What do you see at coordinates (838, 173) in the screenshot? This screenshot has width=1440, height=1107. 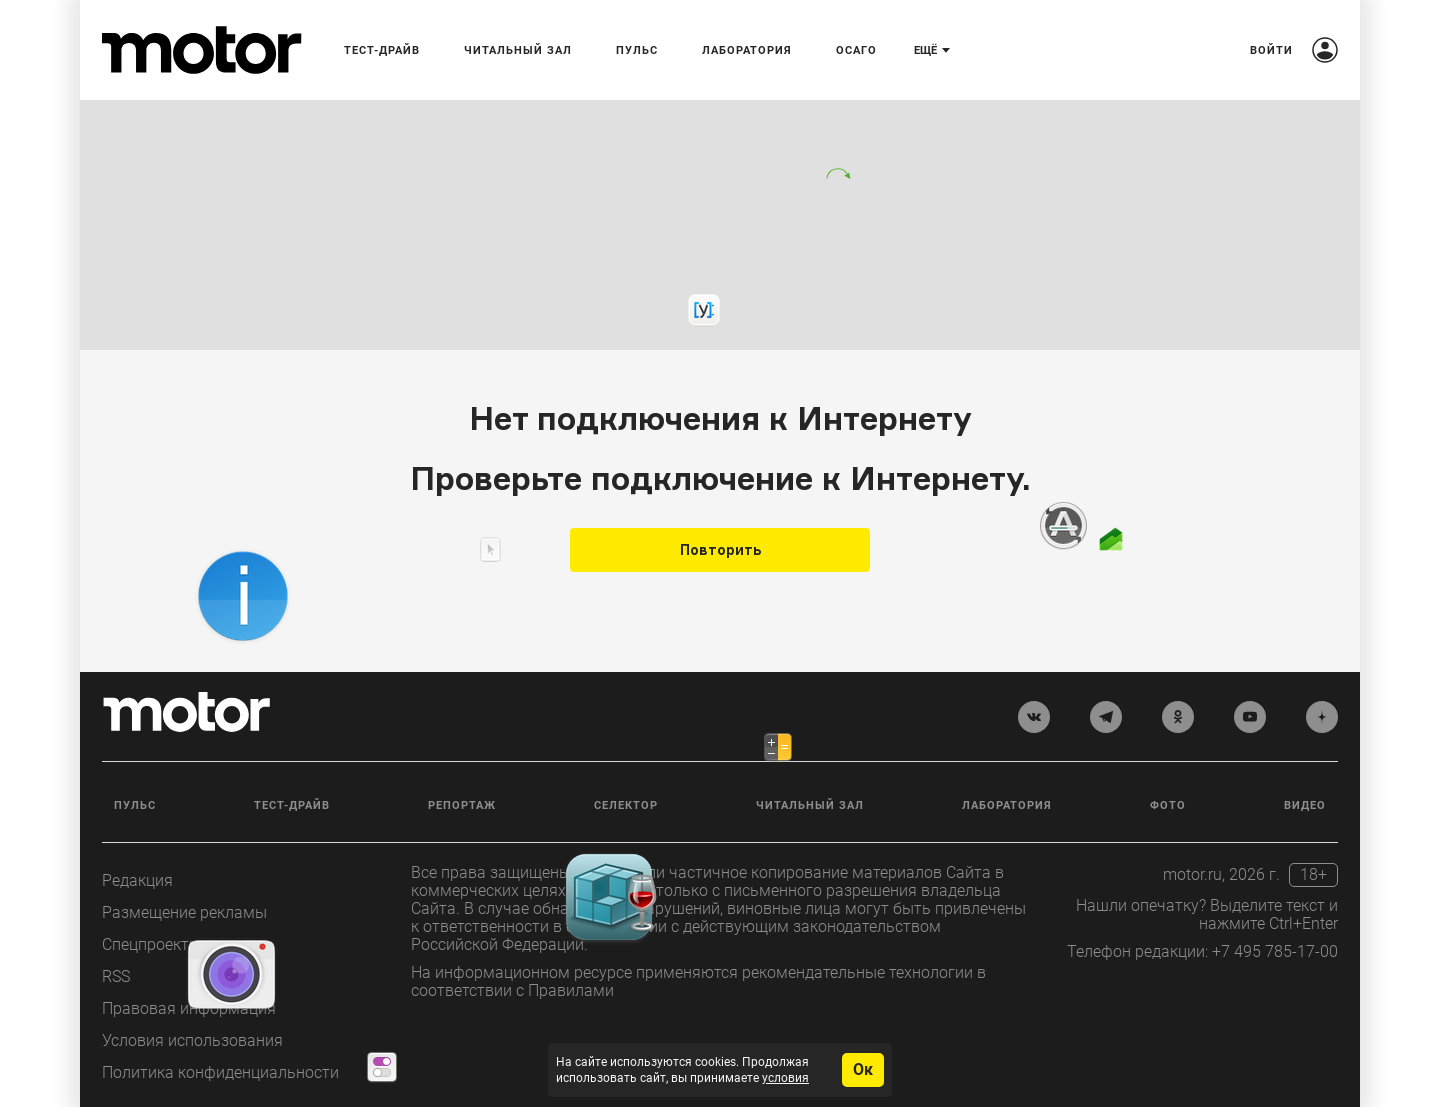 I see `redo the last undone action` at bounding box center [838, 173].